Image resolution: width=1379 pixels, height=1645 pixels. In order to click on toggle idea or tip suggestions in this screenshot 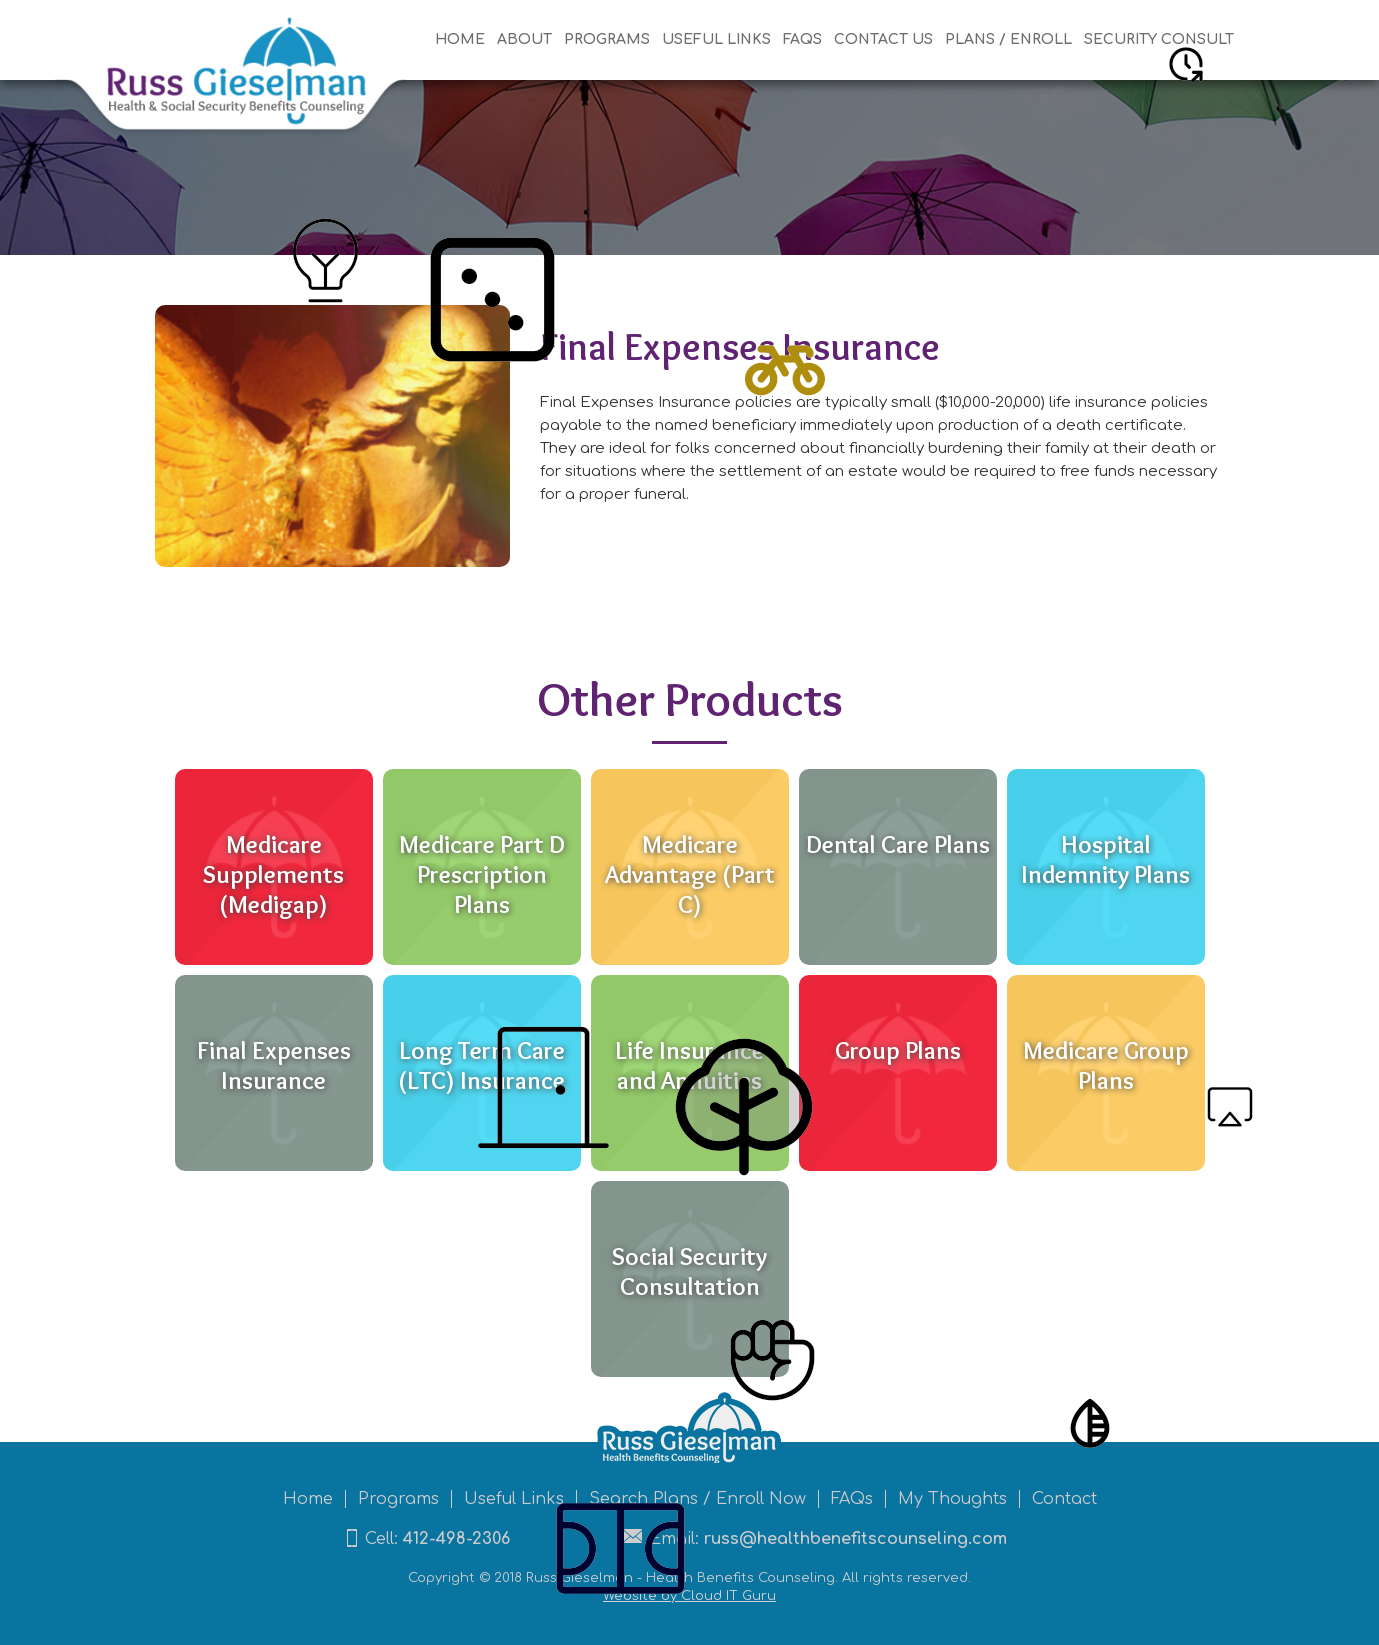, I will do `click(325, 260)`.